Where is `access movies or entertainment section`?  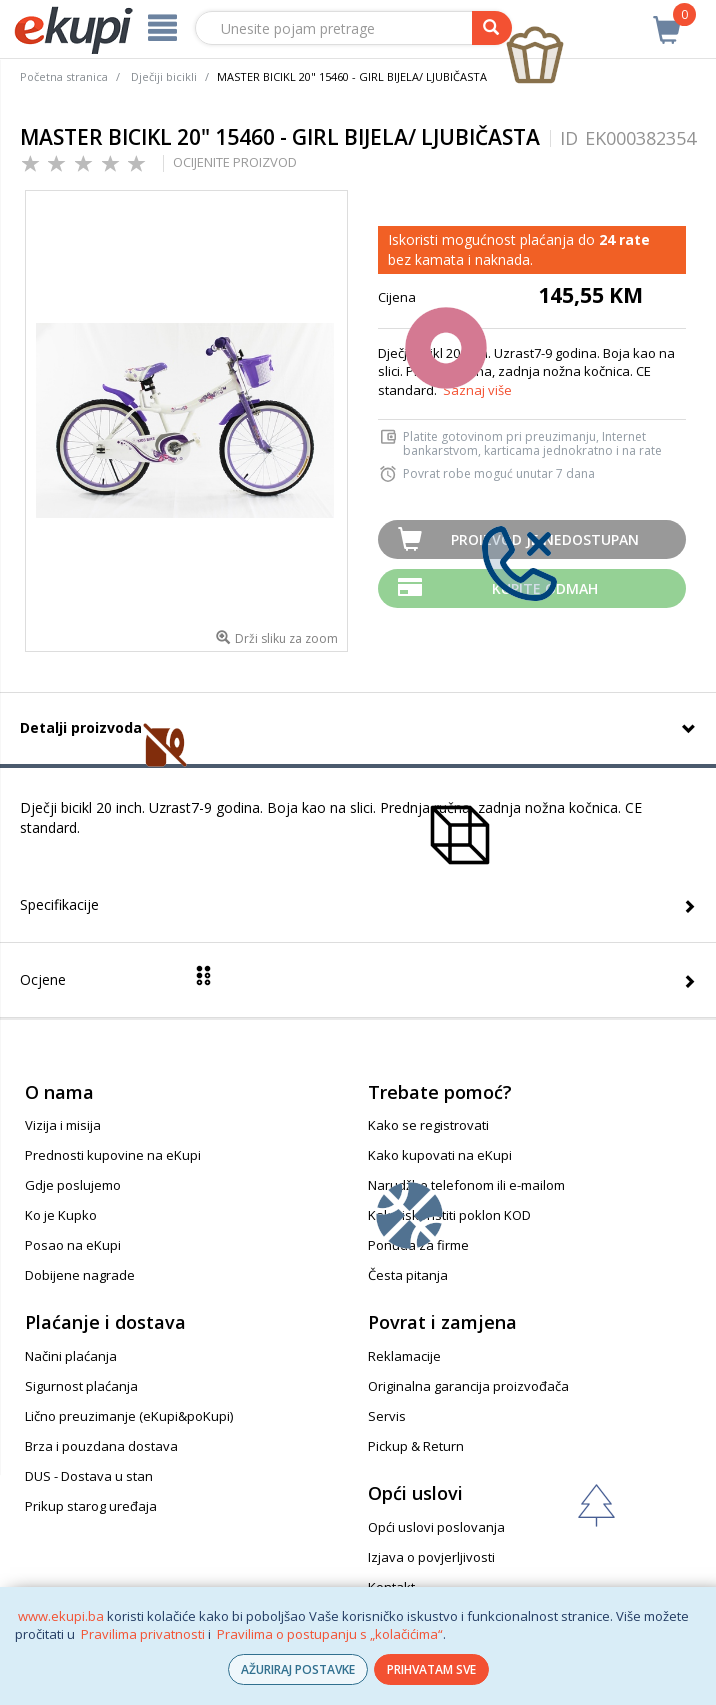 access movies or entertainment section is located at coordinates (535, 57).